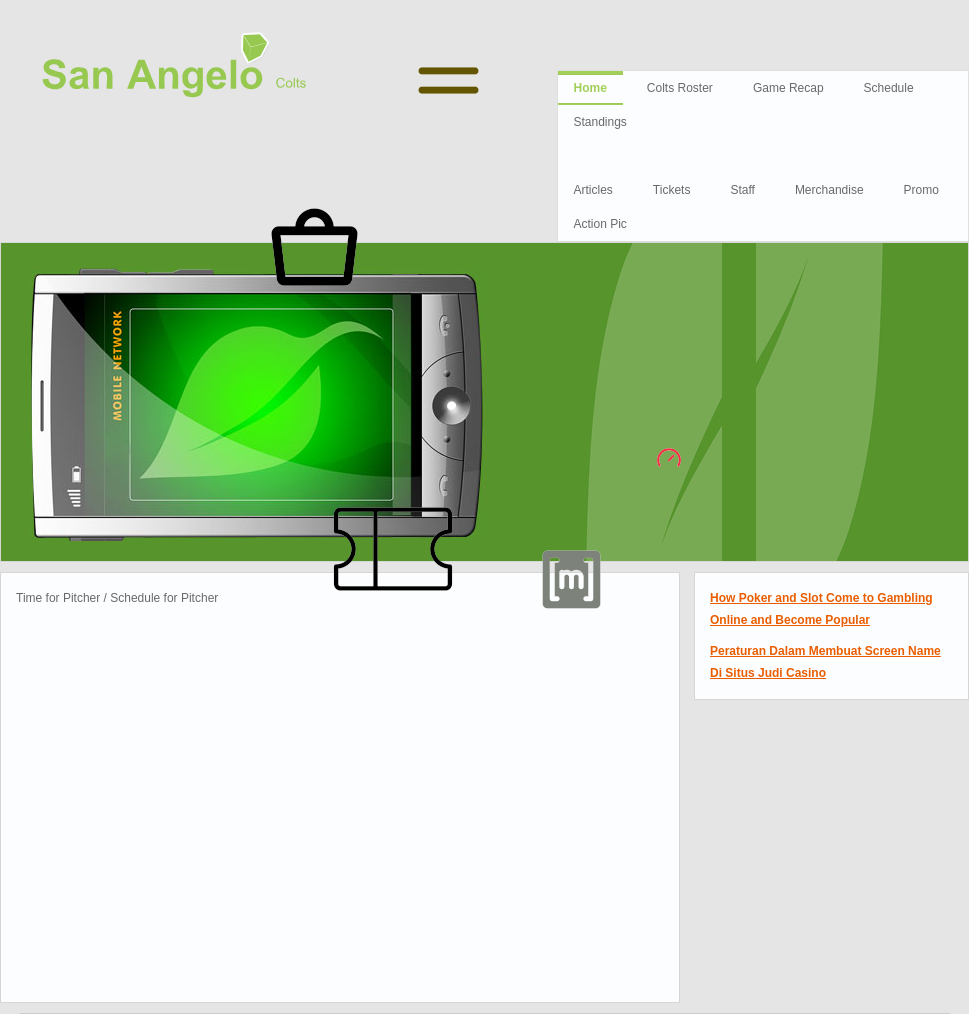  Describe the element at coordinates (669, 458) in the screenshot. I see `view performance metrics or speed` at that location.